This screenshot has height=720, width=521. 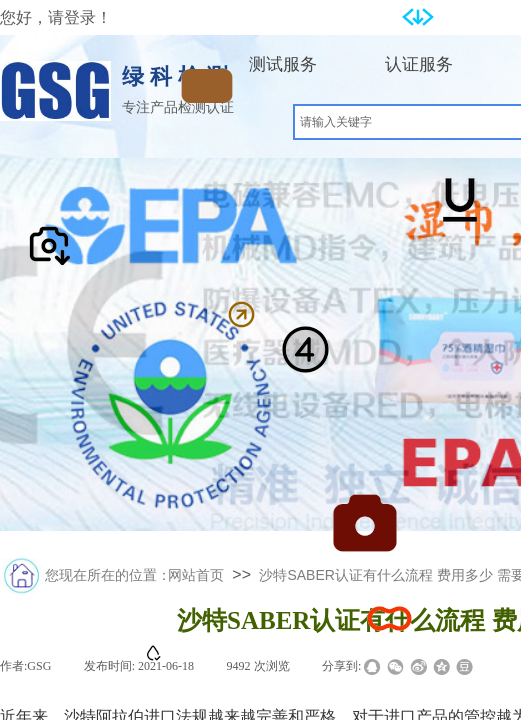 What do you see at coordinates (241, 314) in the screenshot?
I see `open link in new tab or window` at bounding box center [241, 314].